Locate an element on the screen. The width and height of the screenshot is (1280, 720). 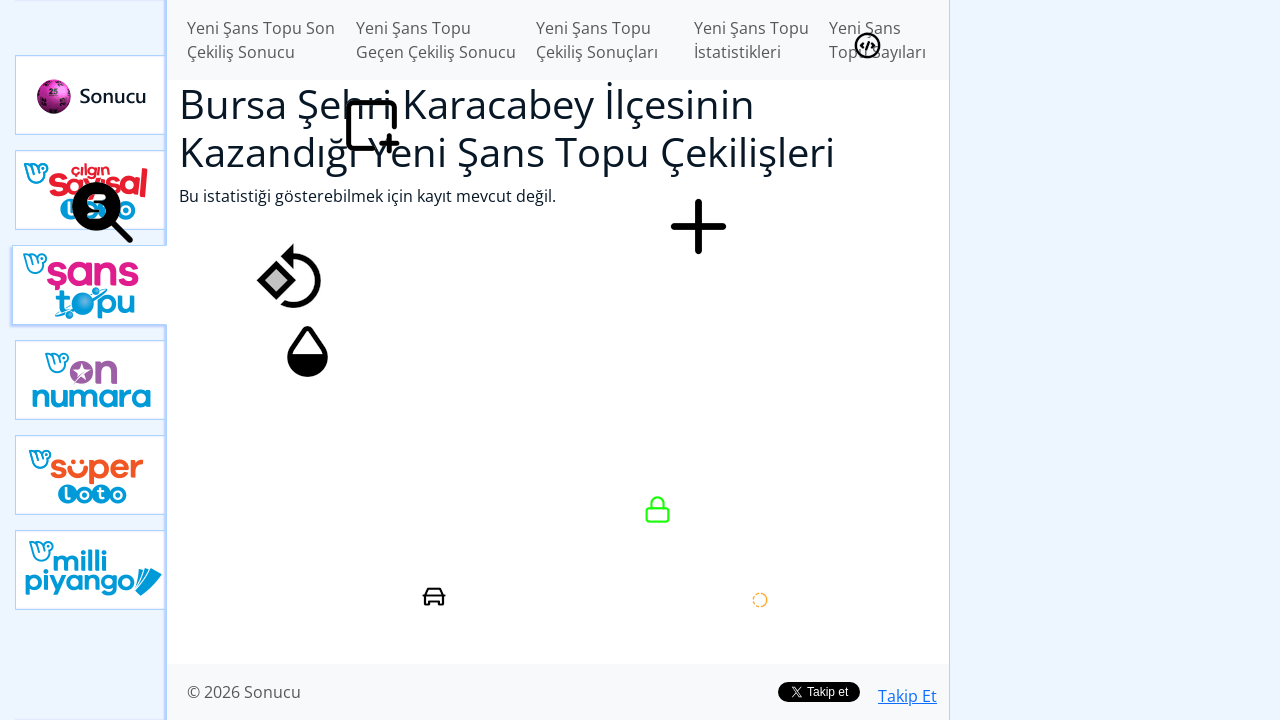
access vehicle or car-related settings is located at coordinates (434, 597).